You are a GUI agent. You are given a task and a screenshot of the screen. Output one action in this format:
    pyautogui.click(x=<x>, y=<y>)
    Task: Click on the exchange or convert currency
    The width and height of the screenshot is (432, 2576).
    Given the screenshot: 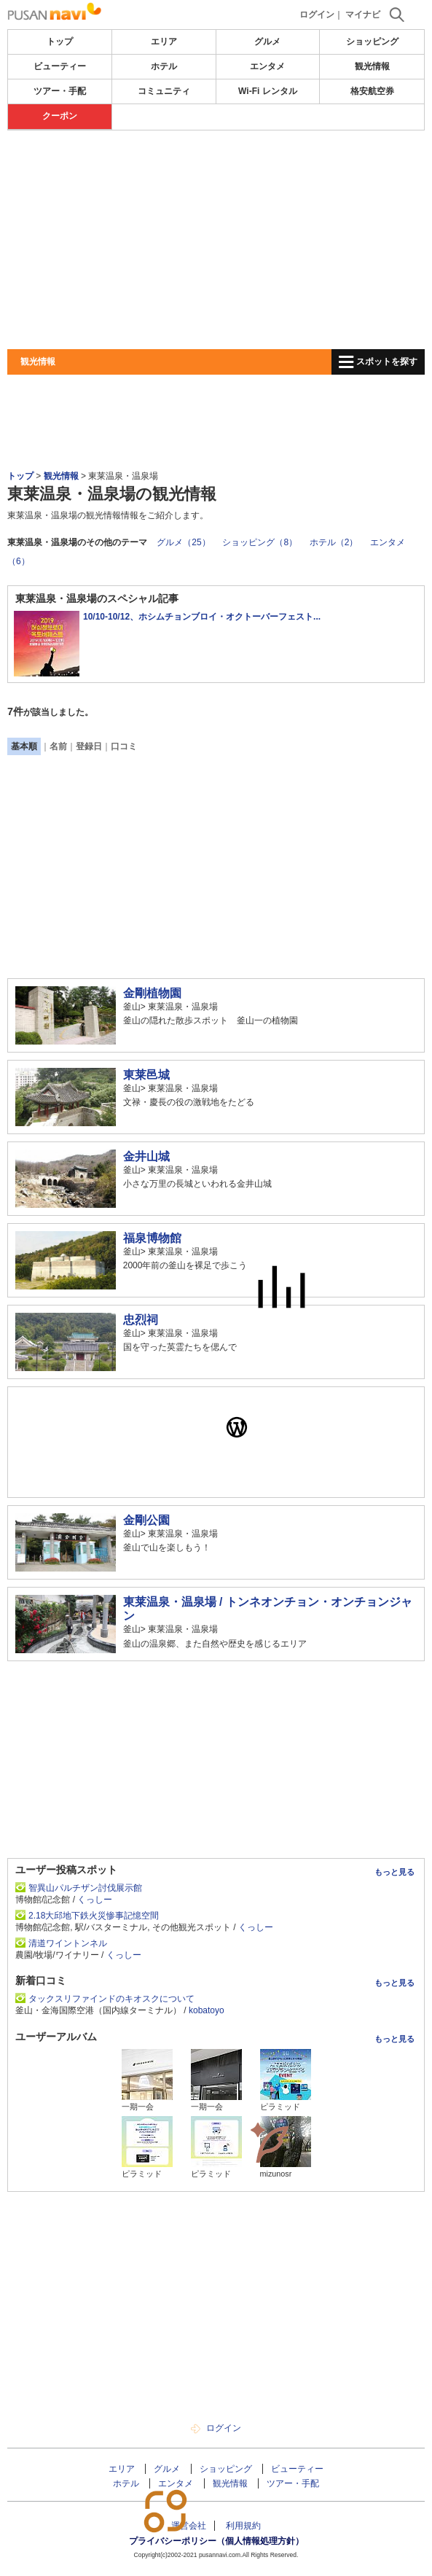 What is the action you would take?
    pyautogui.click(x=165, y=2511)
    